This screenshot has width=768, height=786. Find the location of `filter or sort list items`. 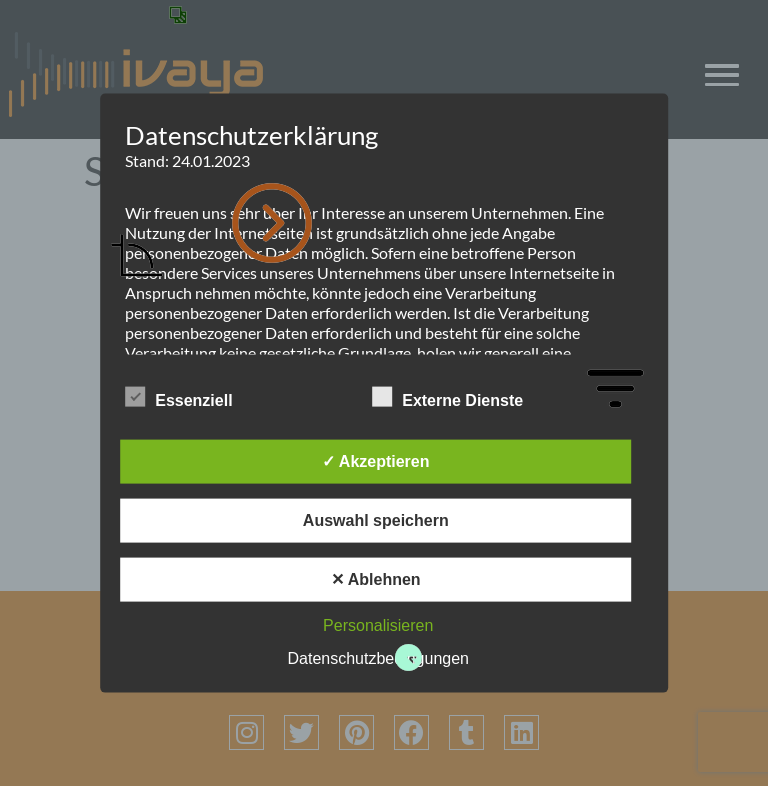

filter or sort list items is located at coordinates (615, 388).